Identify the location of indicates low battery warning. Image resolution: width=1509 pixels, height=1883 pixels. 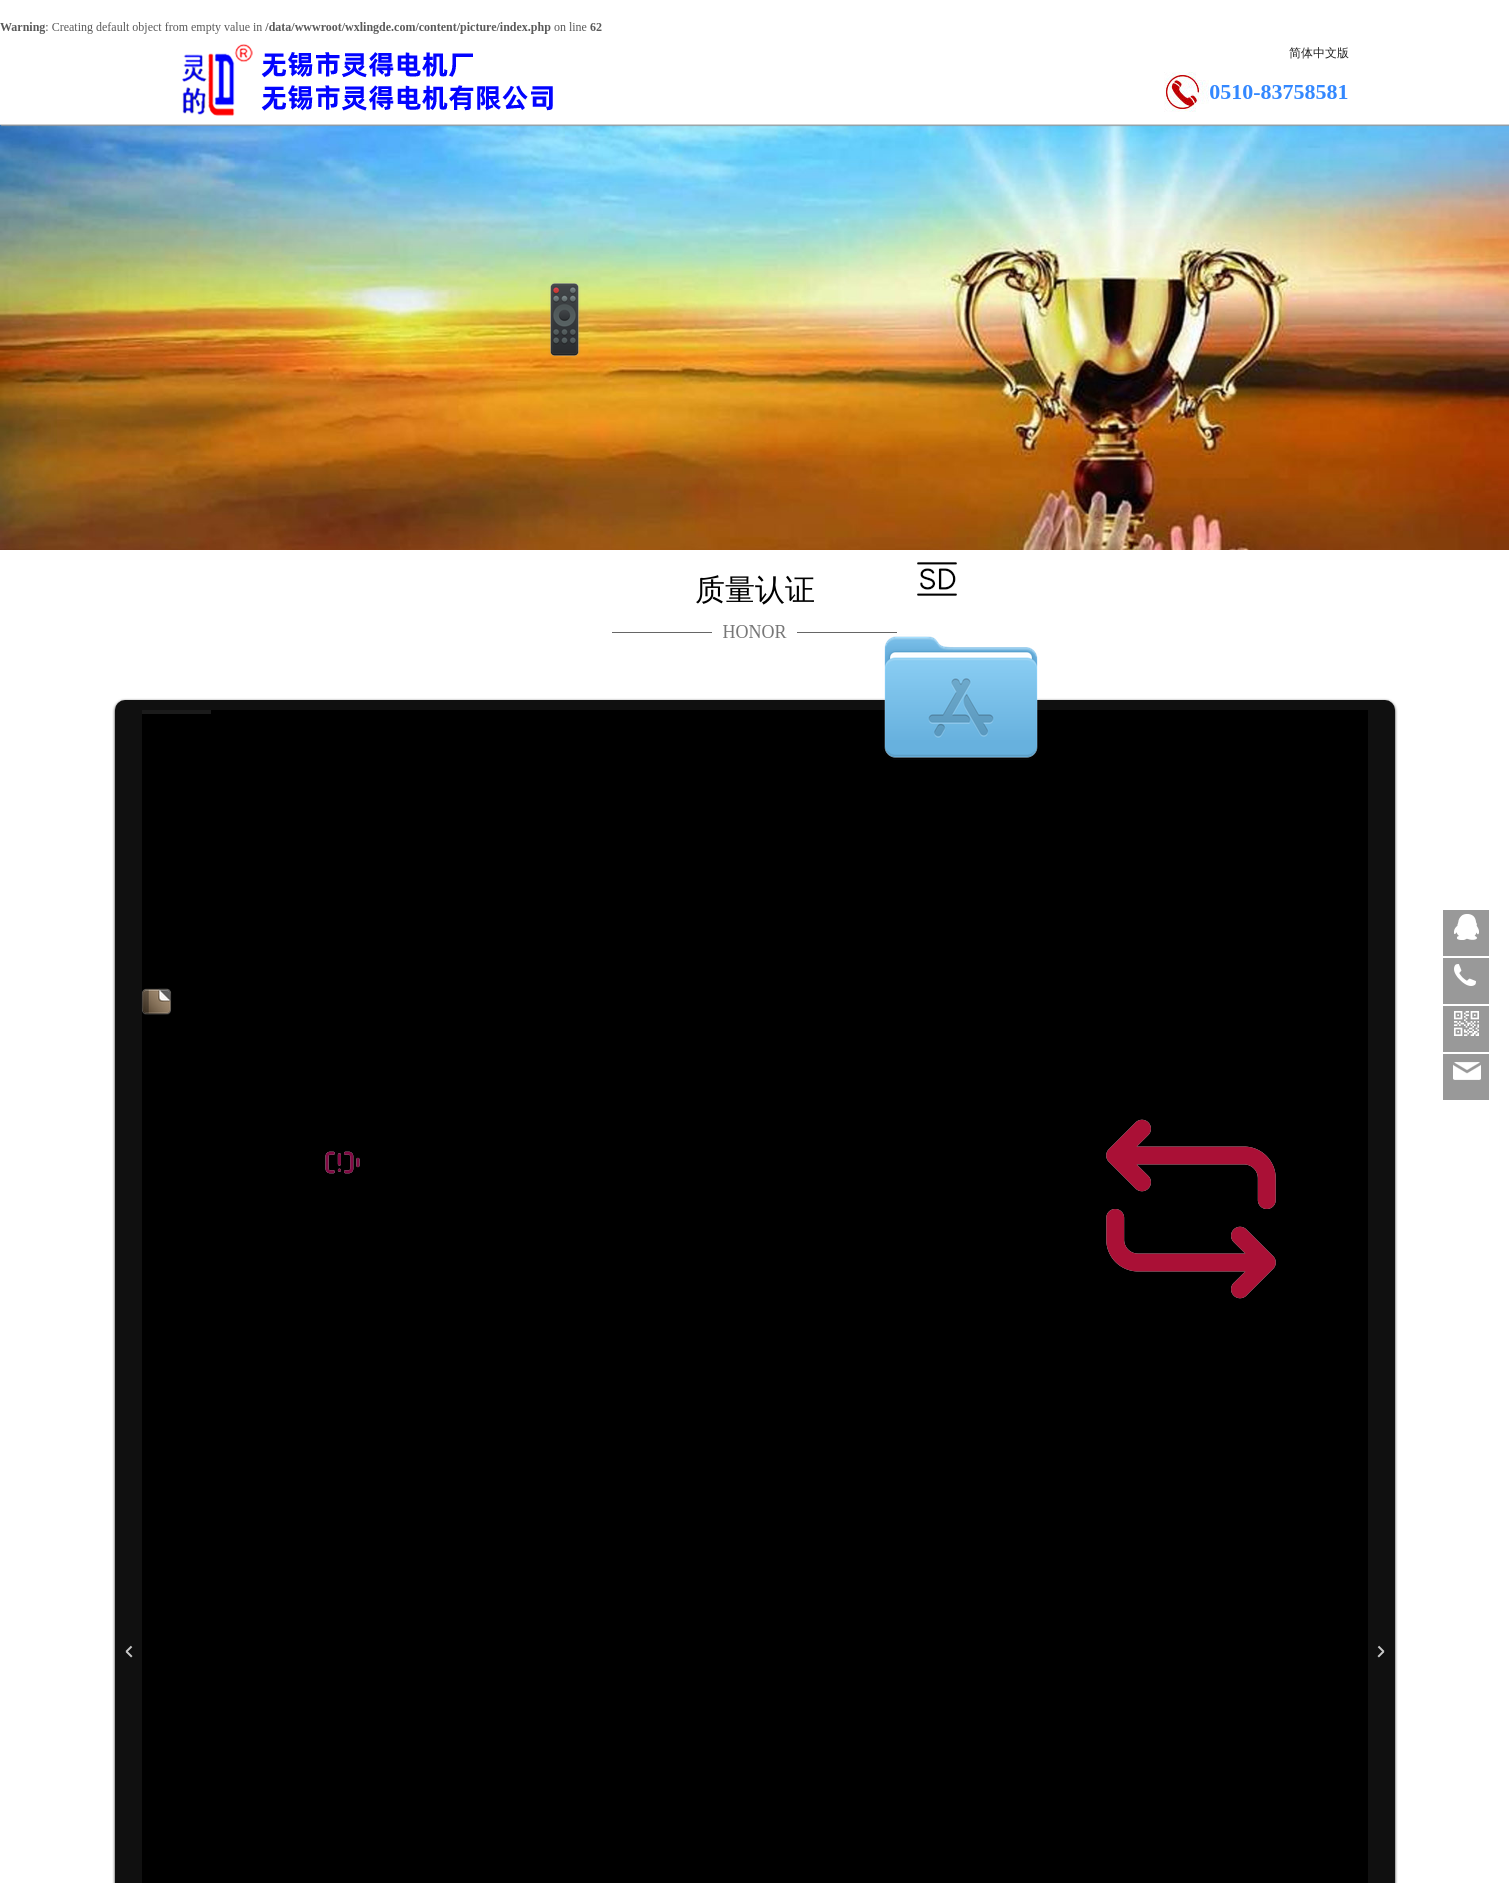
(342, 1162).